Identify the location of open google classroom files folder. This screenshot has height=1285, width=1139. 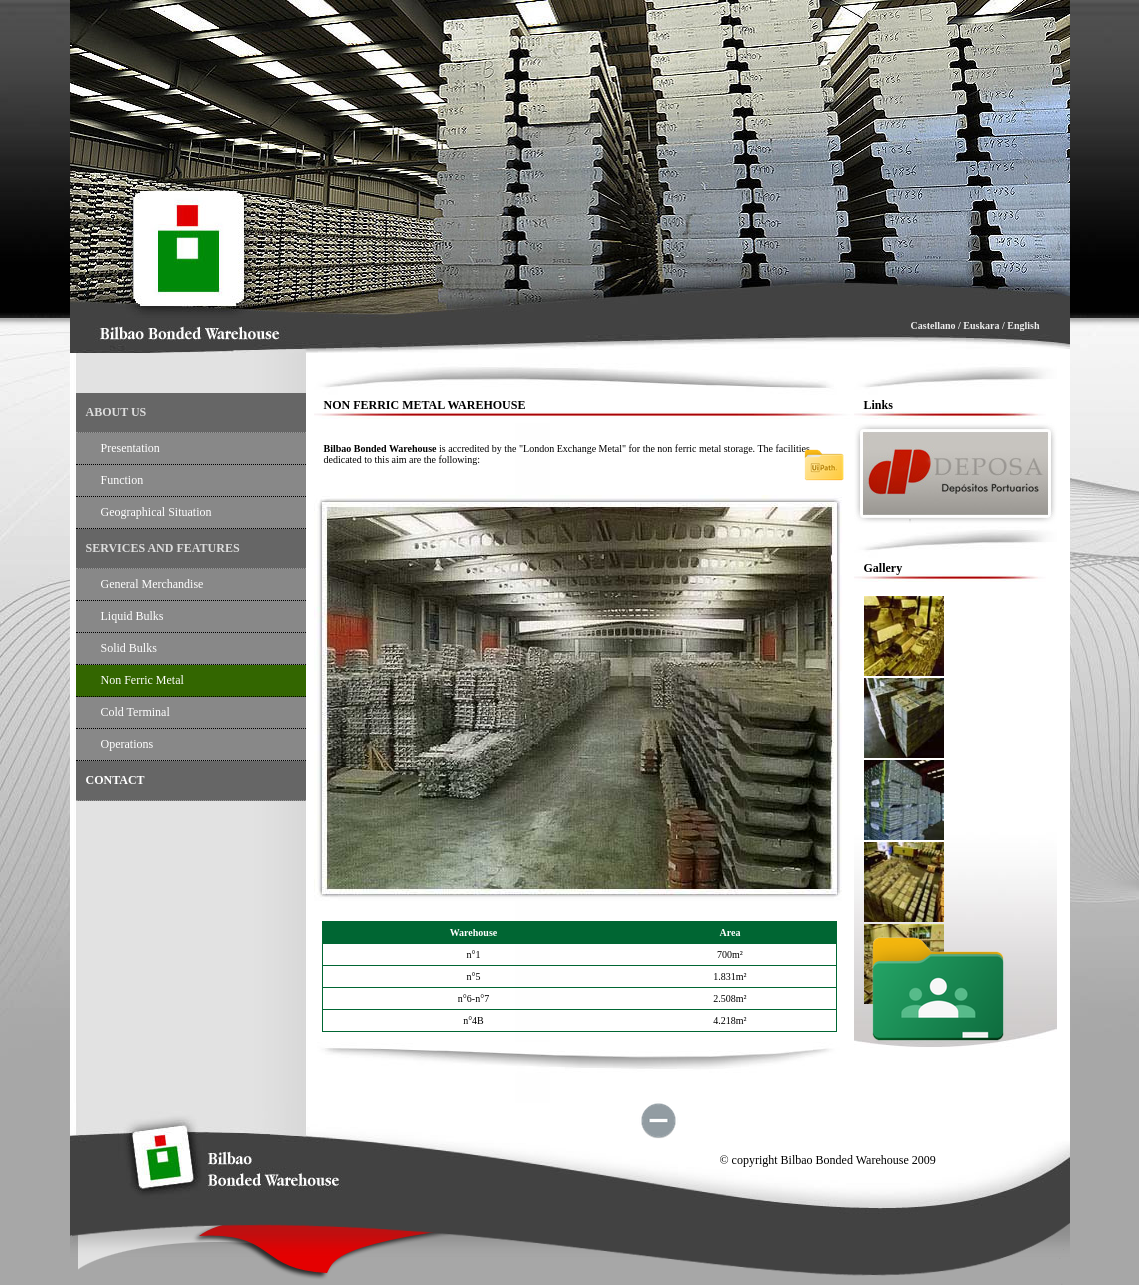
(937, 992).